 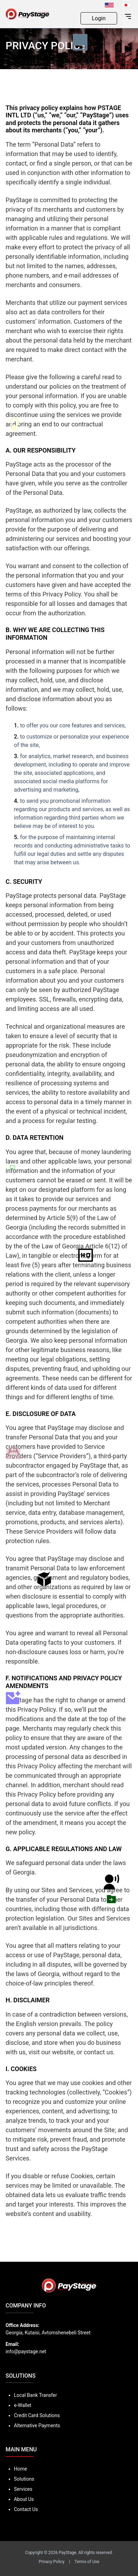 What do you see at coordinates (111, 1899) in the screenshot?
I see `move files to another folder` at bounding box center [111, 1899].